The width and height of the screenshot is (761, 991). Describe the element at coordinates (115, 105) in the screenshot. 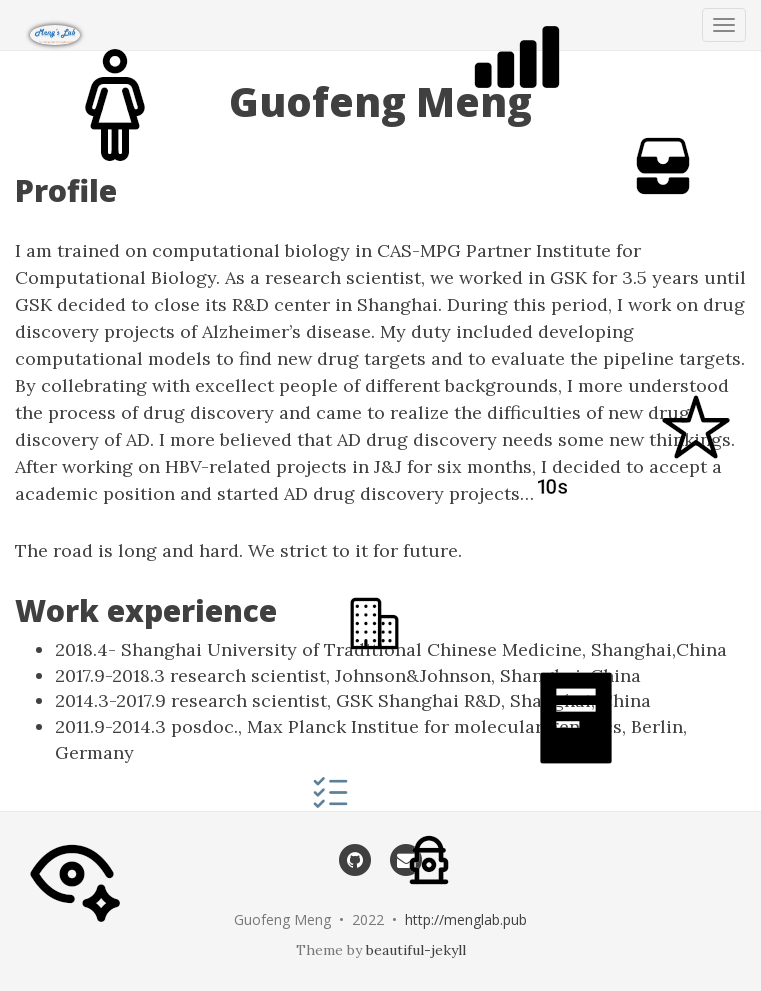

I see `indicates women's restroom or facilities` at that location.